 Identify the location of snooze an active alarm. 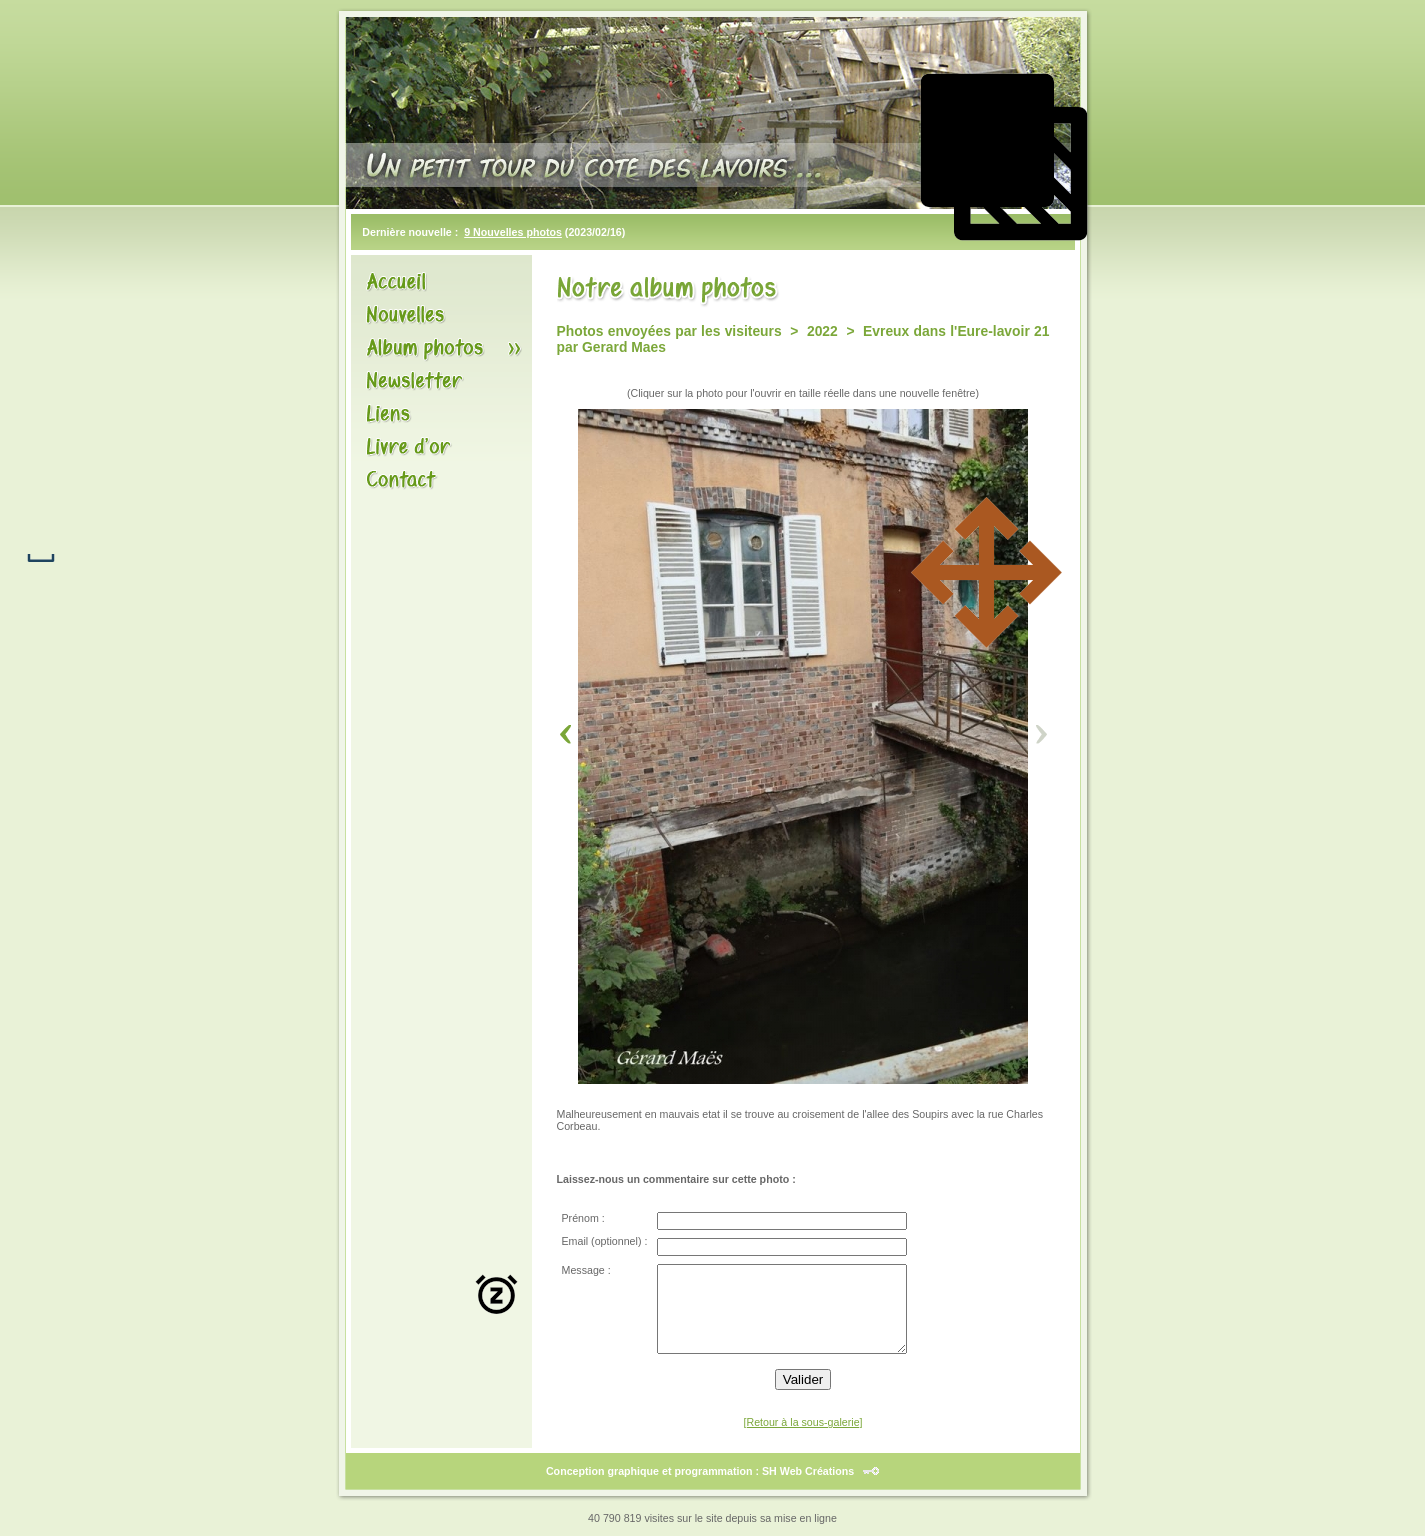
(496, 1293).